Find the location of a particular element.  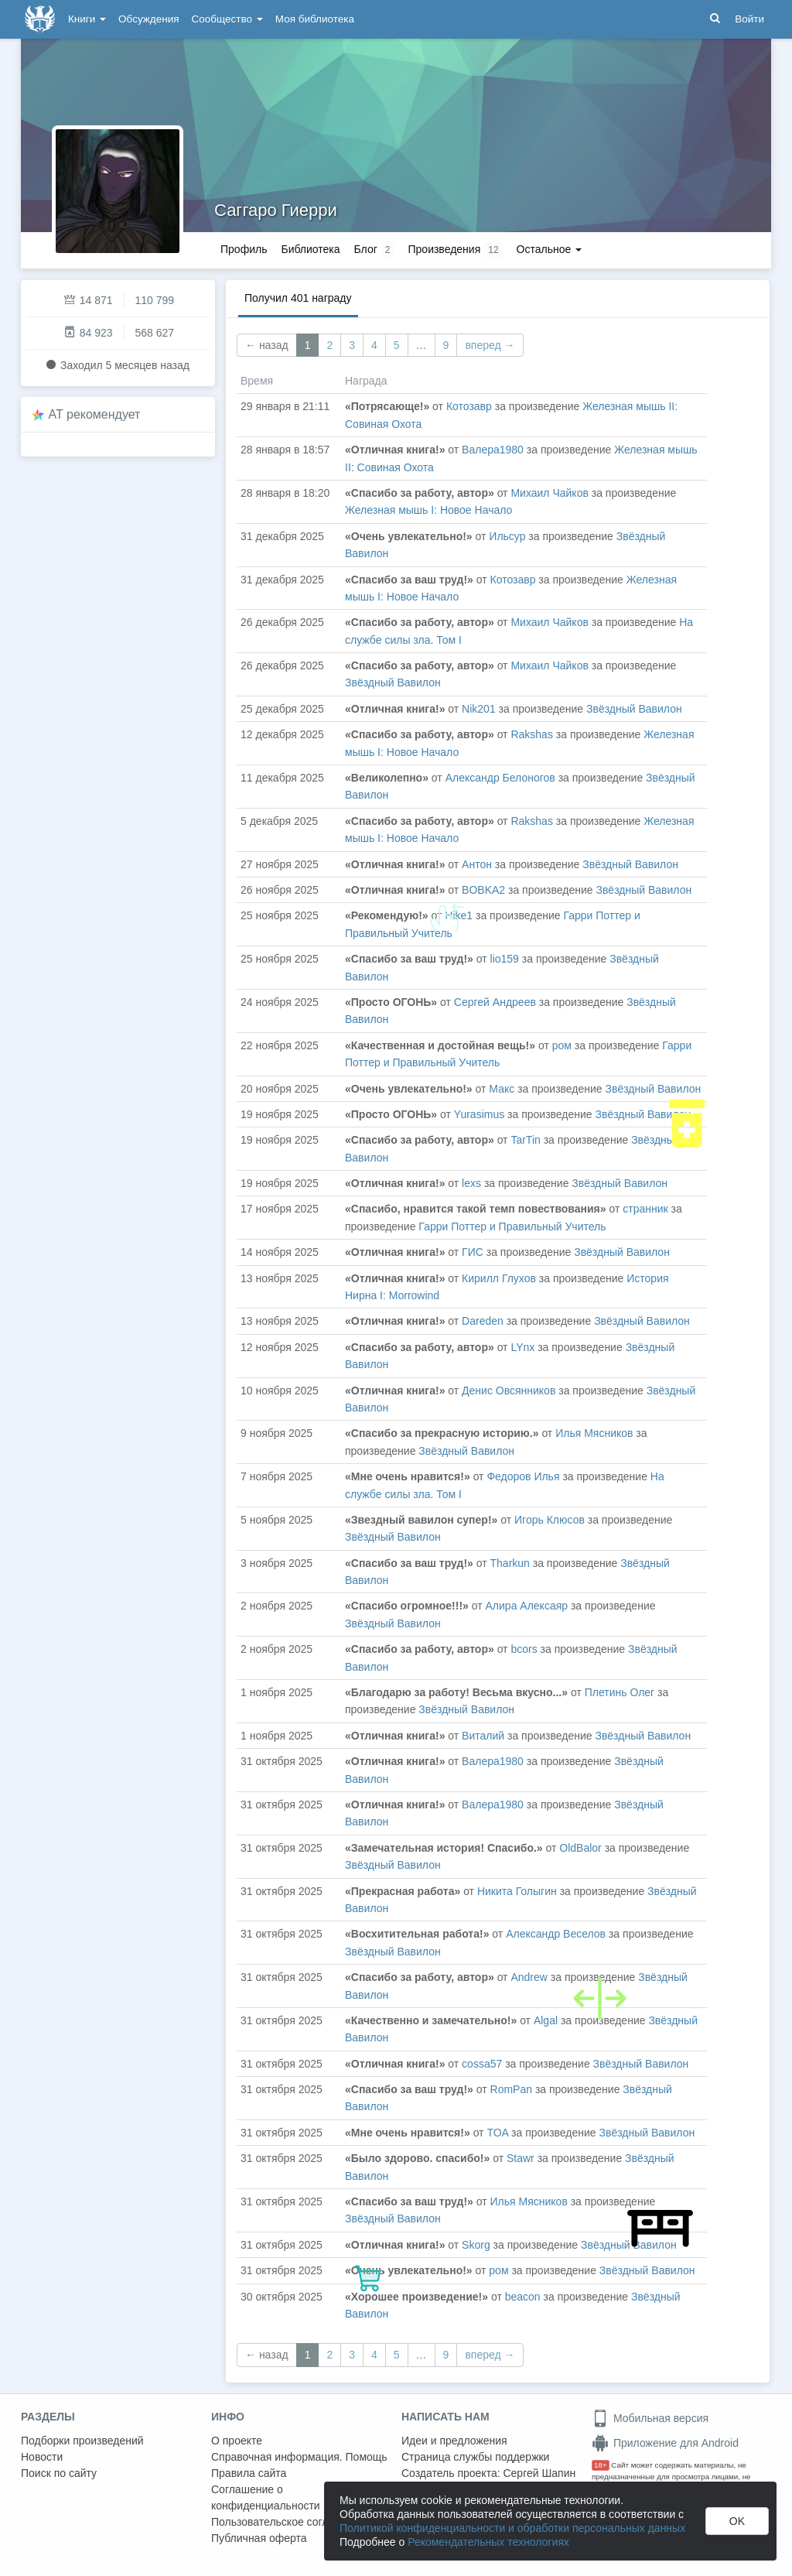

view prescription or medication details is located at coordinates (687, 1124).